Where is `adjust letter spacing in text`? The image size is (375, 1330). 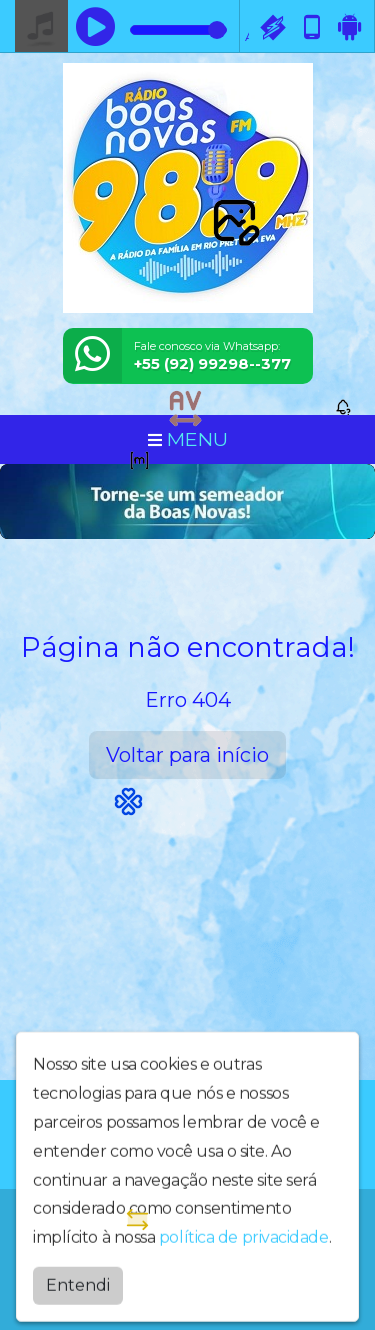
adjust letter spacing in text is located at coordinates (185, 408).